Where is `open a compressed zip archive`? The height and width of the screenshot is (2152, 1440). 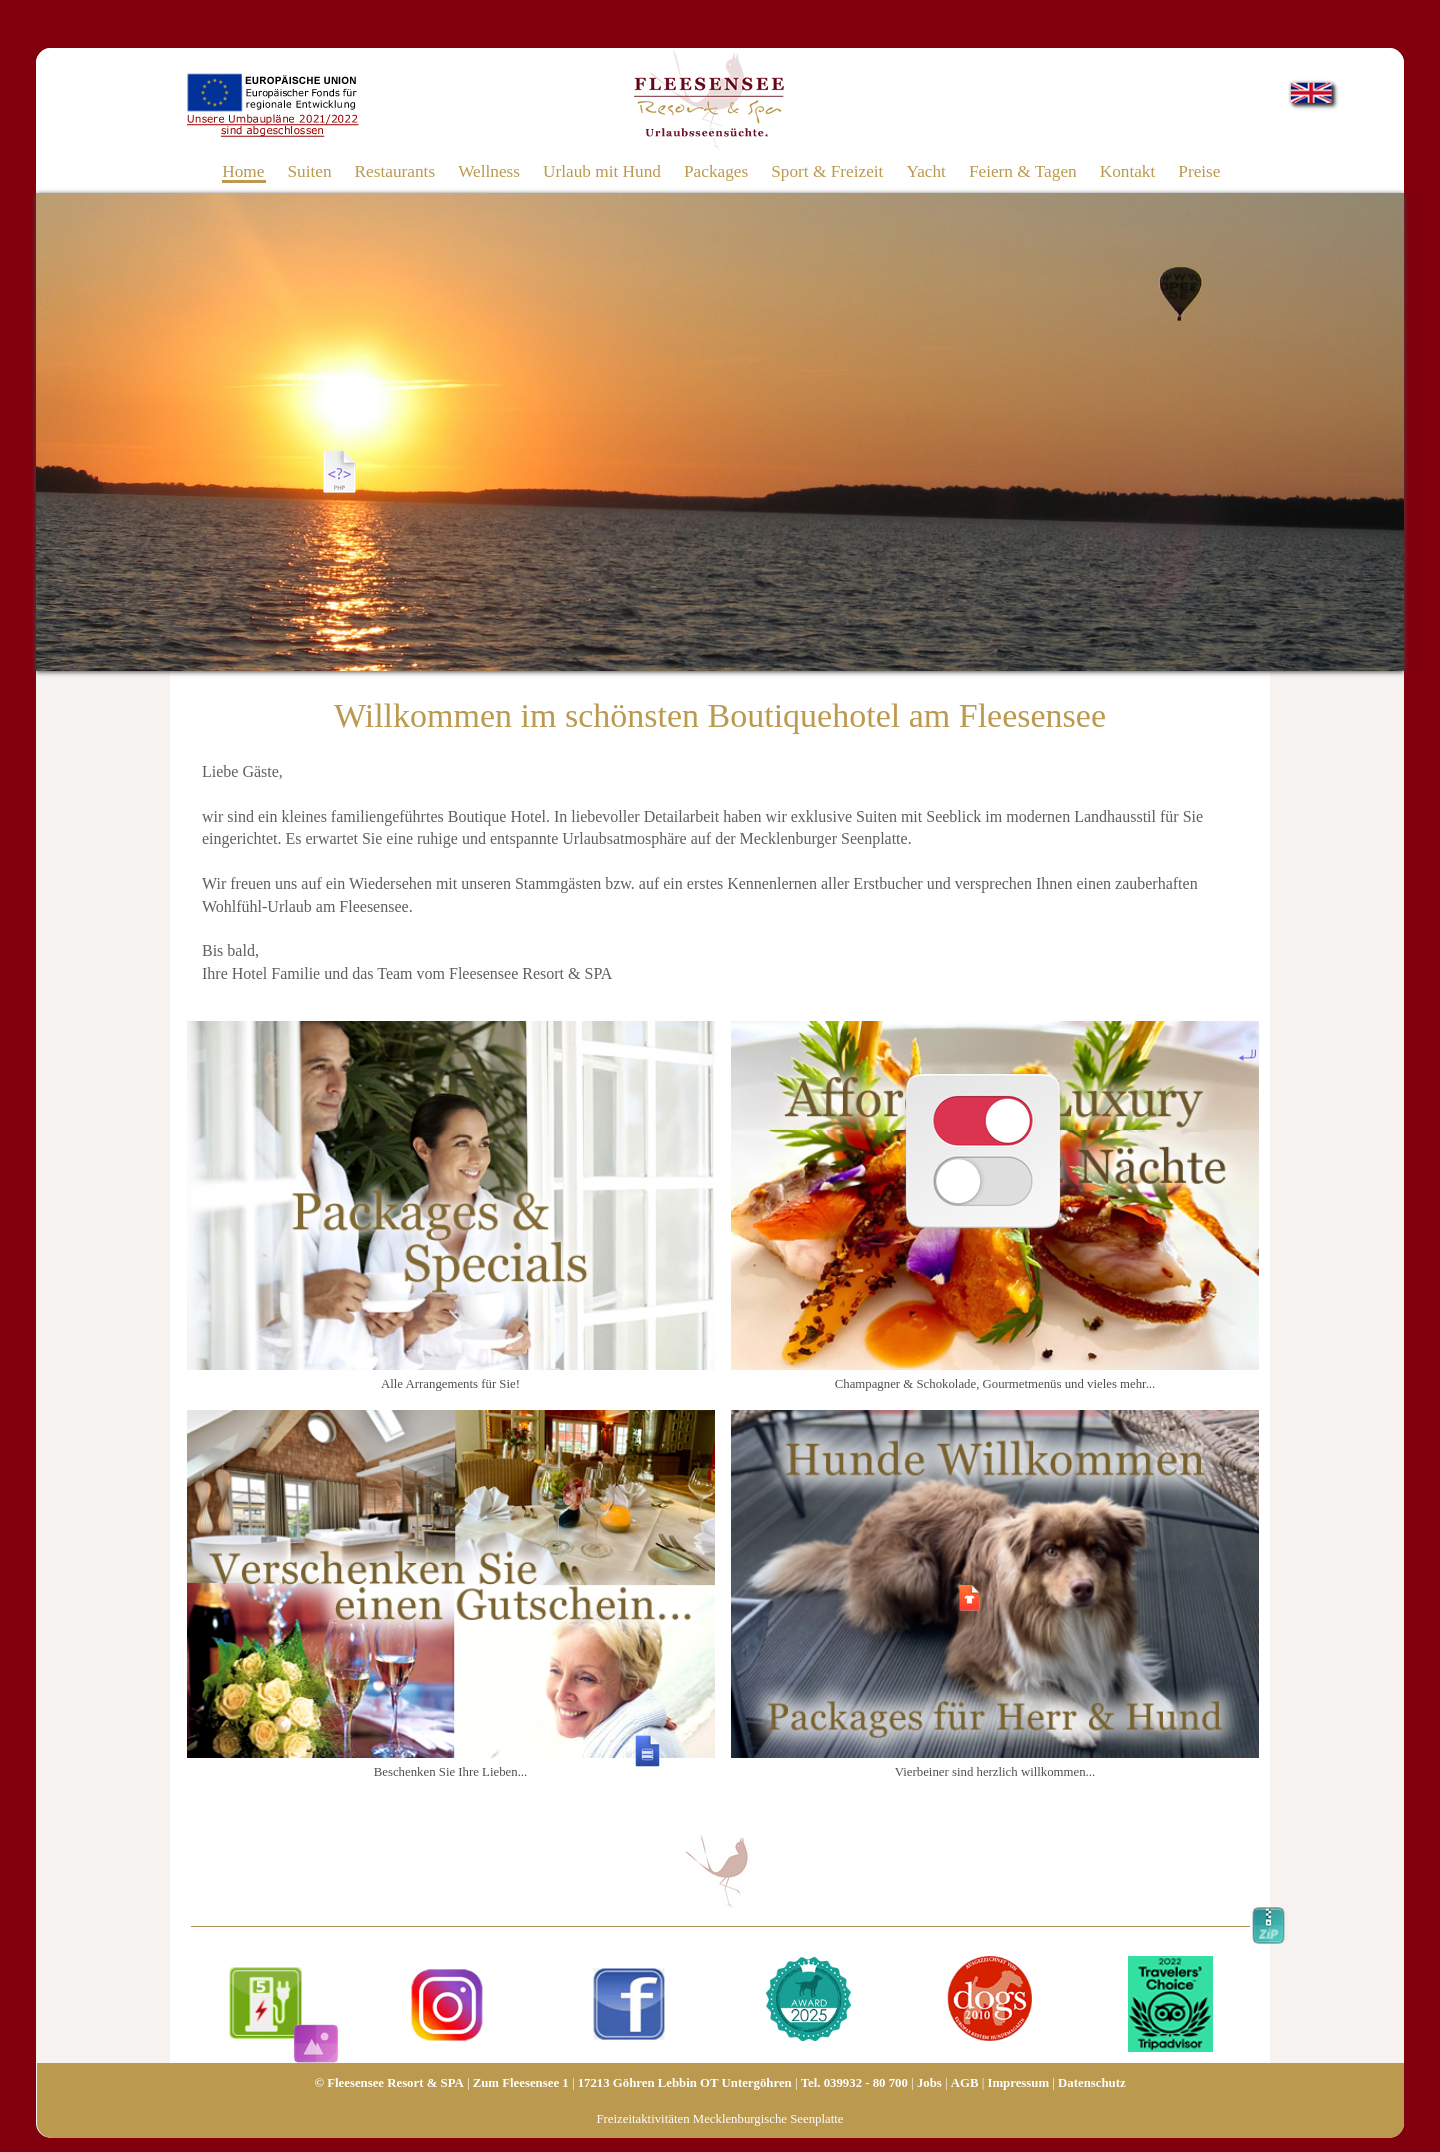 open a compressed zip archive is located at coordinates (1268, 1925).